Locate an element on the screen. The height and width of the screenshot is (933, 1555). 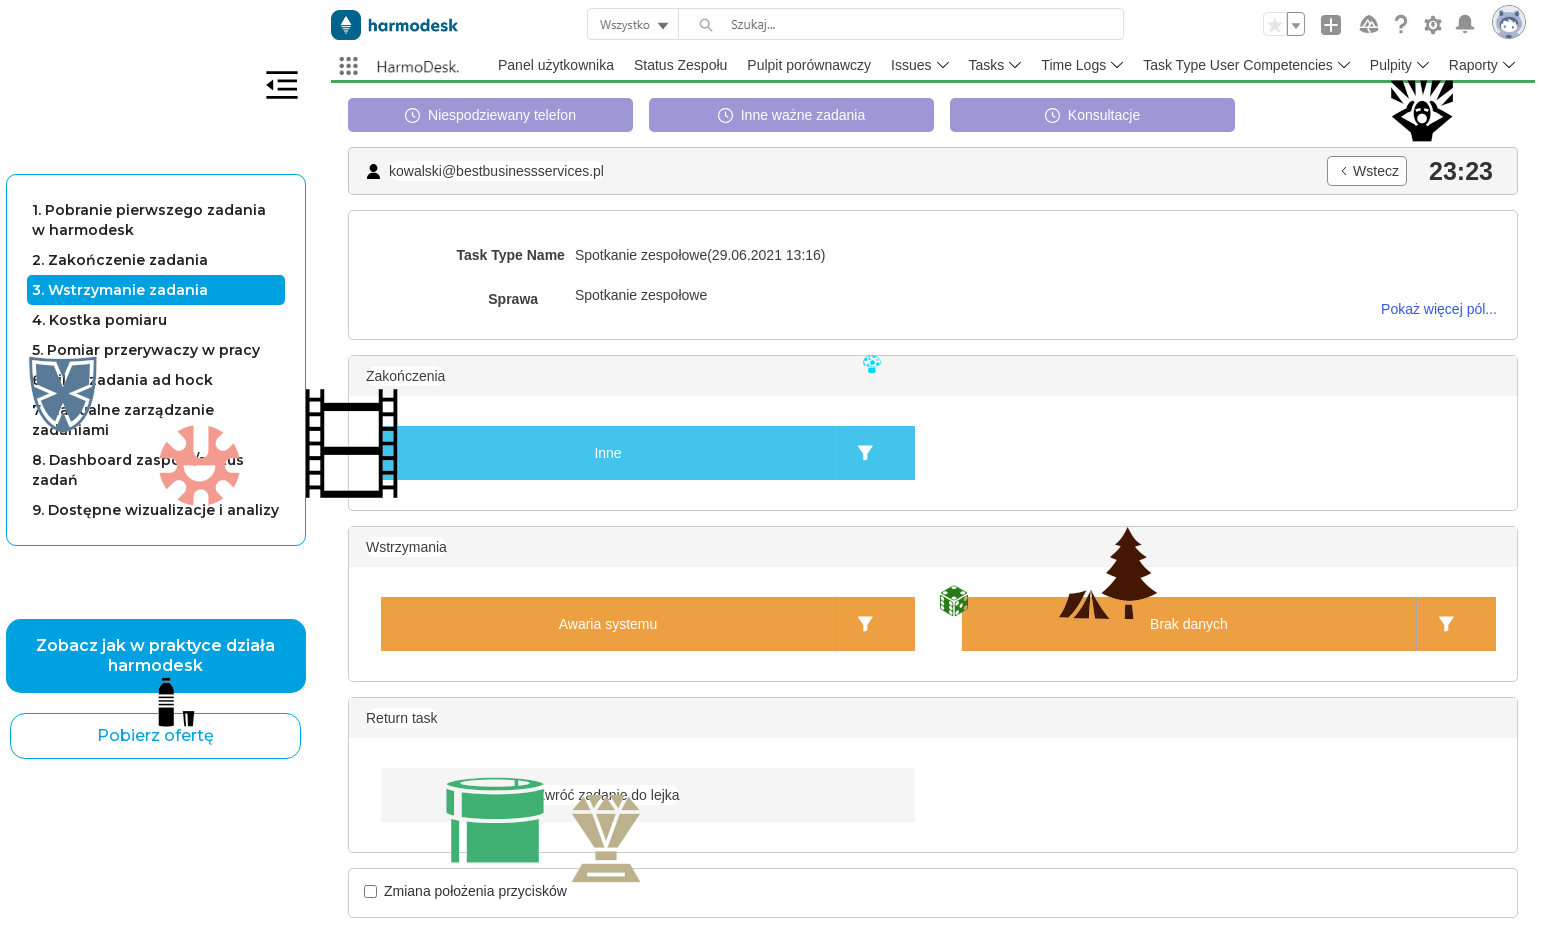
view premium achievements or rewards is located at coordinates (606, 837).